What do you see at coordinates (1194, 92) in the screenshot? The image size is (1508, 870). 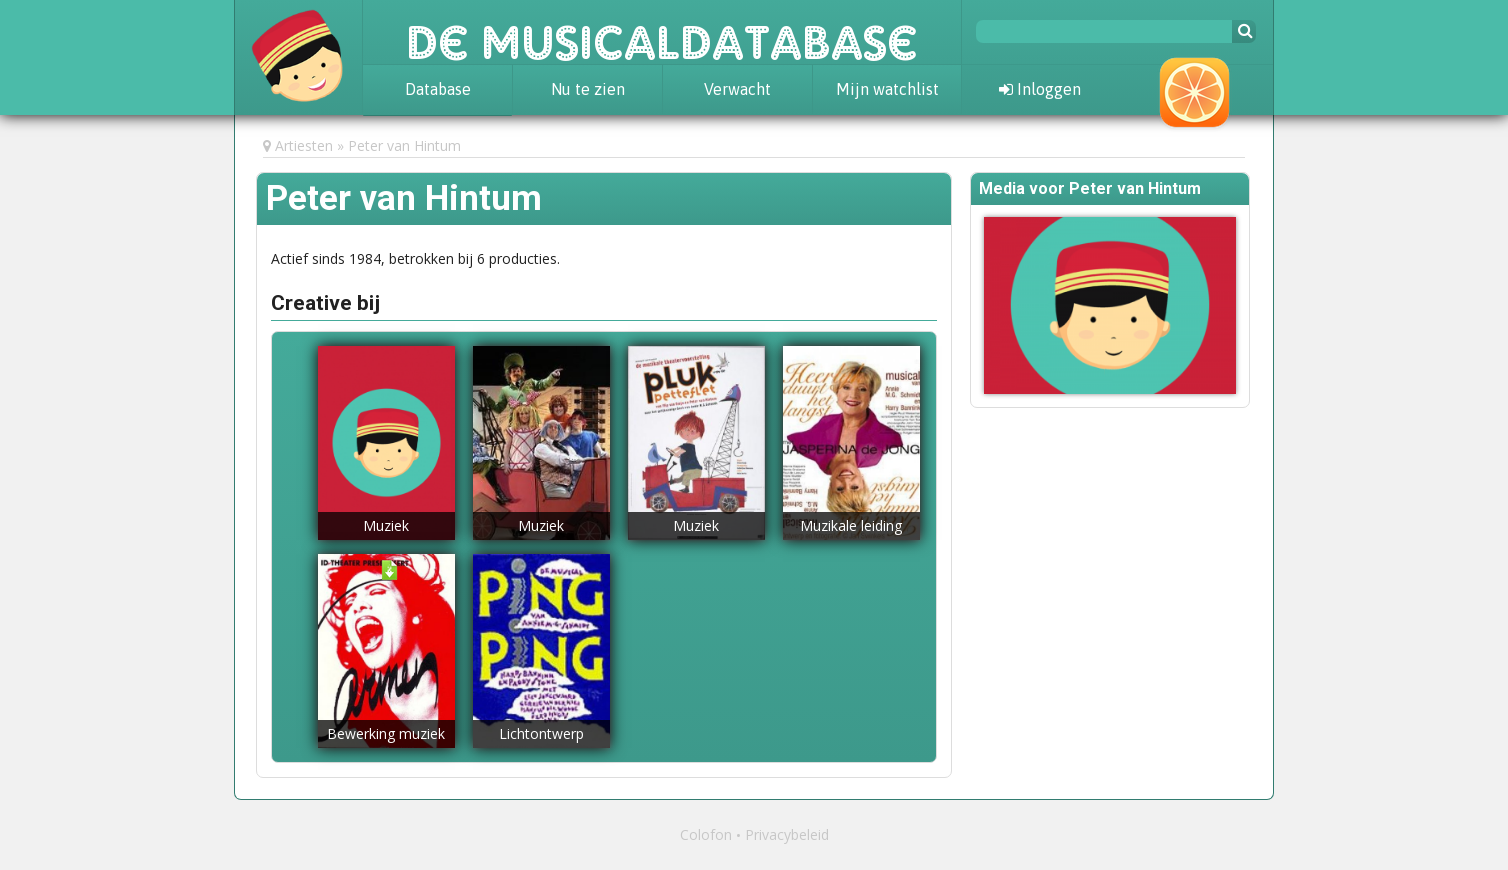 I see `open clementine music player` at bounding box center [1194, 92].